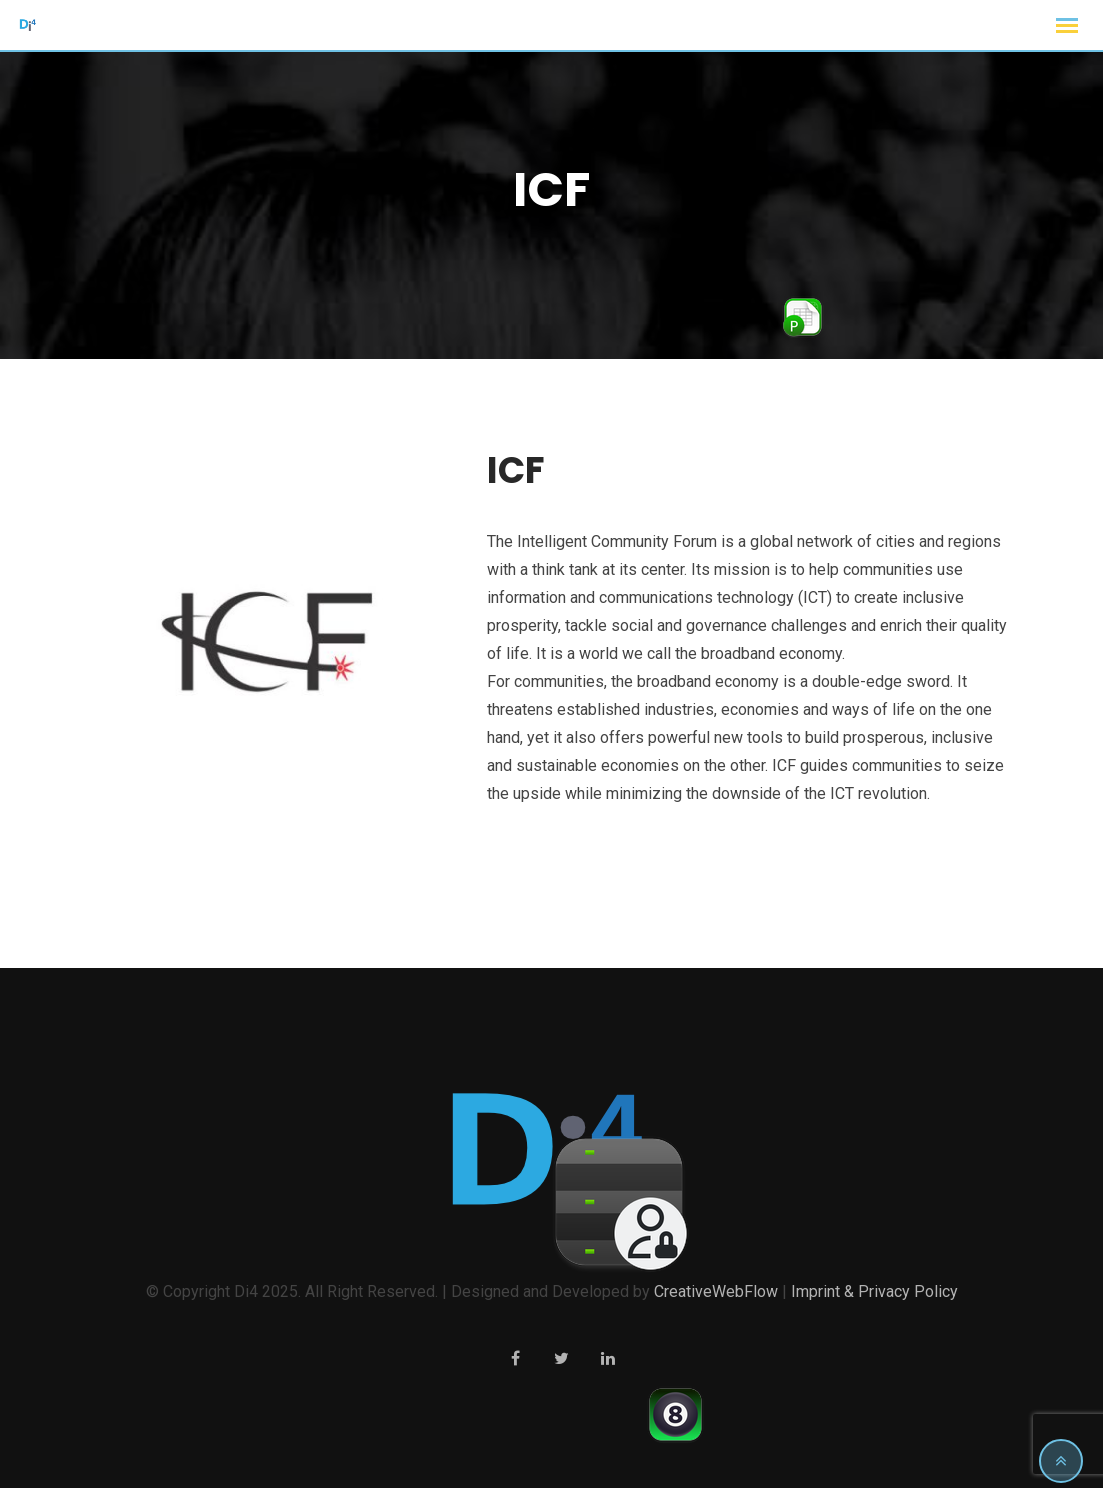 This screenshot has width=1103, height=1488. What do you see at coordinates (675, 1414) in the screenshot?
I see `open clairvoyant magic 8-ball fortune telling app` at bounding box center [675, 1414].